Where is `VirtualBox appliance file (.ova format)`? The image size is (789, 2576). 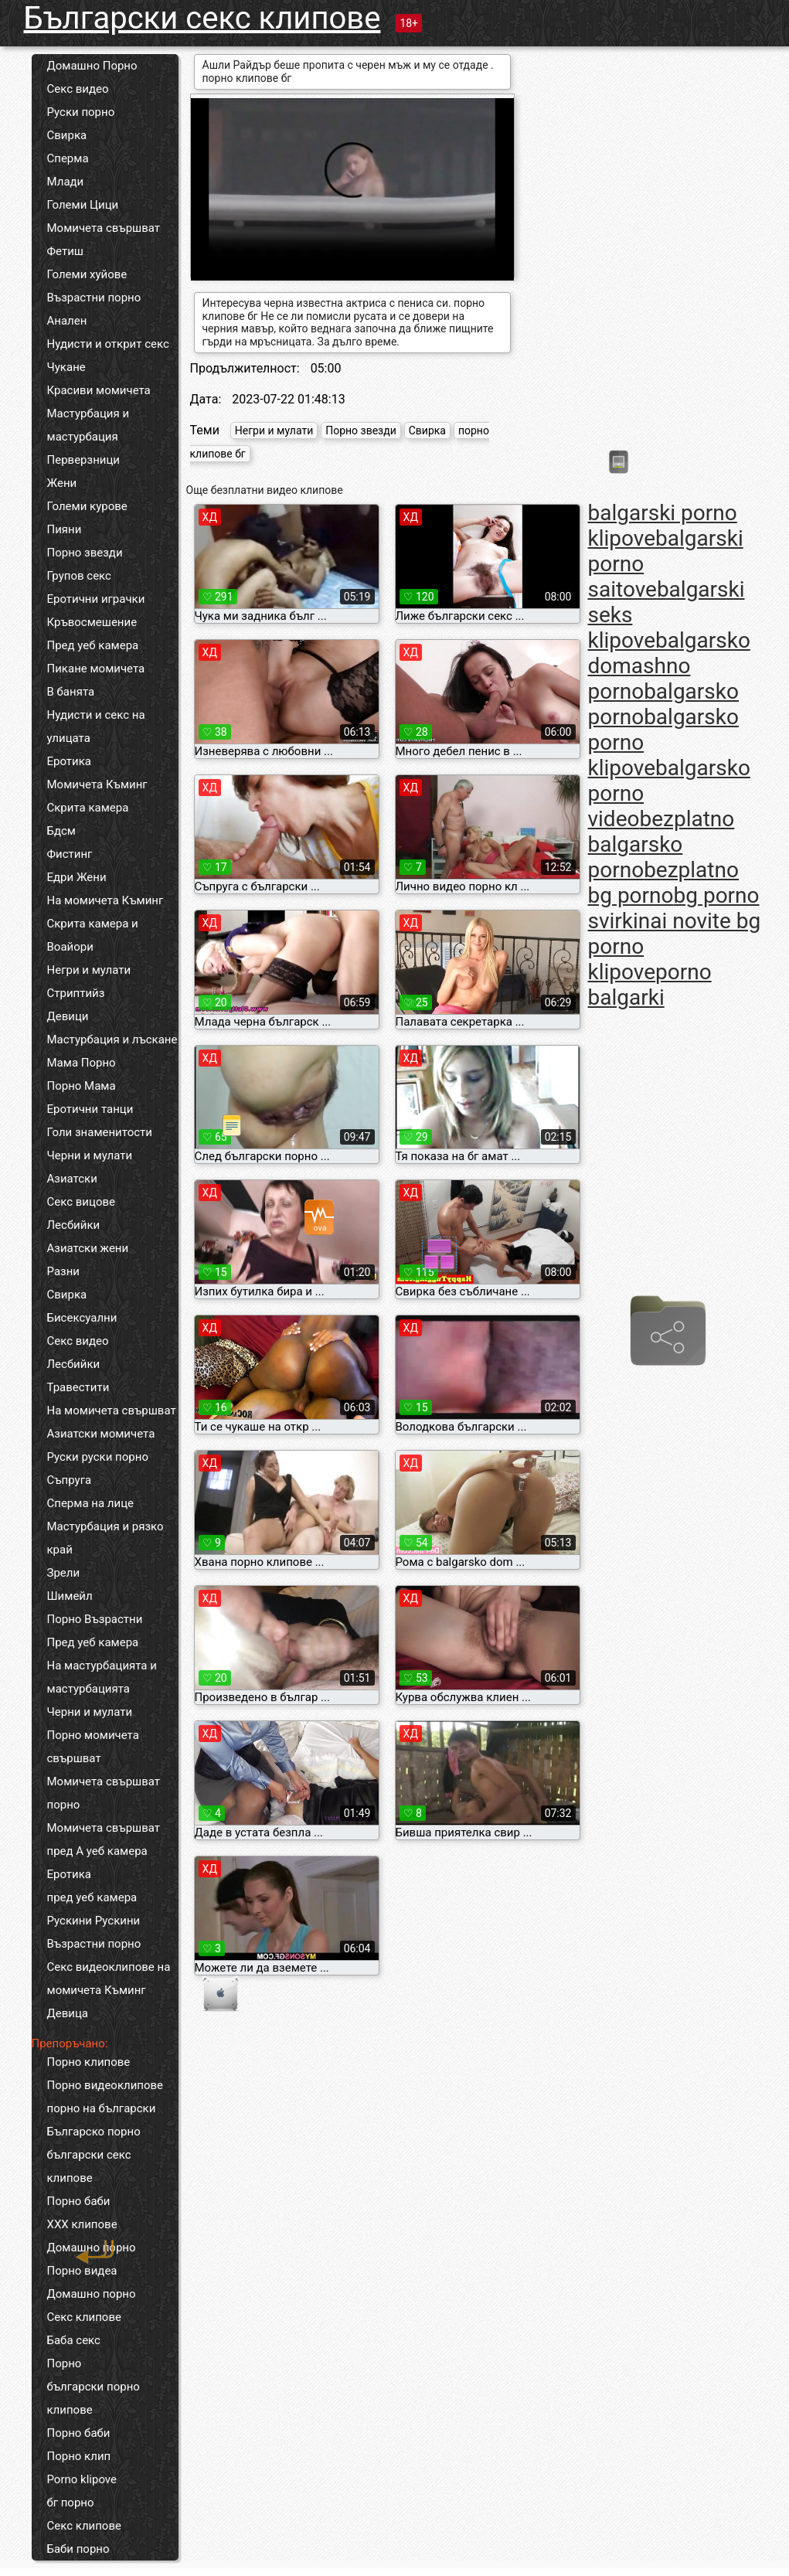 VirtualBox appliance file (.ova format) is located at coordinates (319, 1217).